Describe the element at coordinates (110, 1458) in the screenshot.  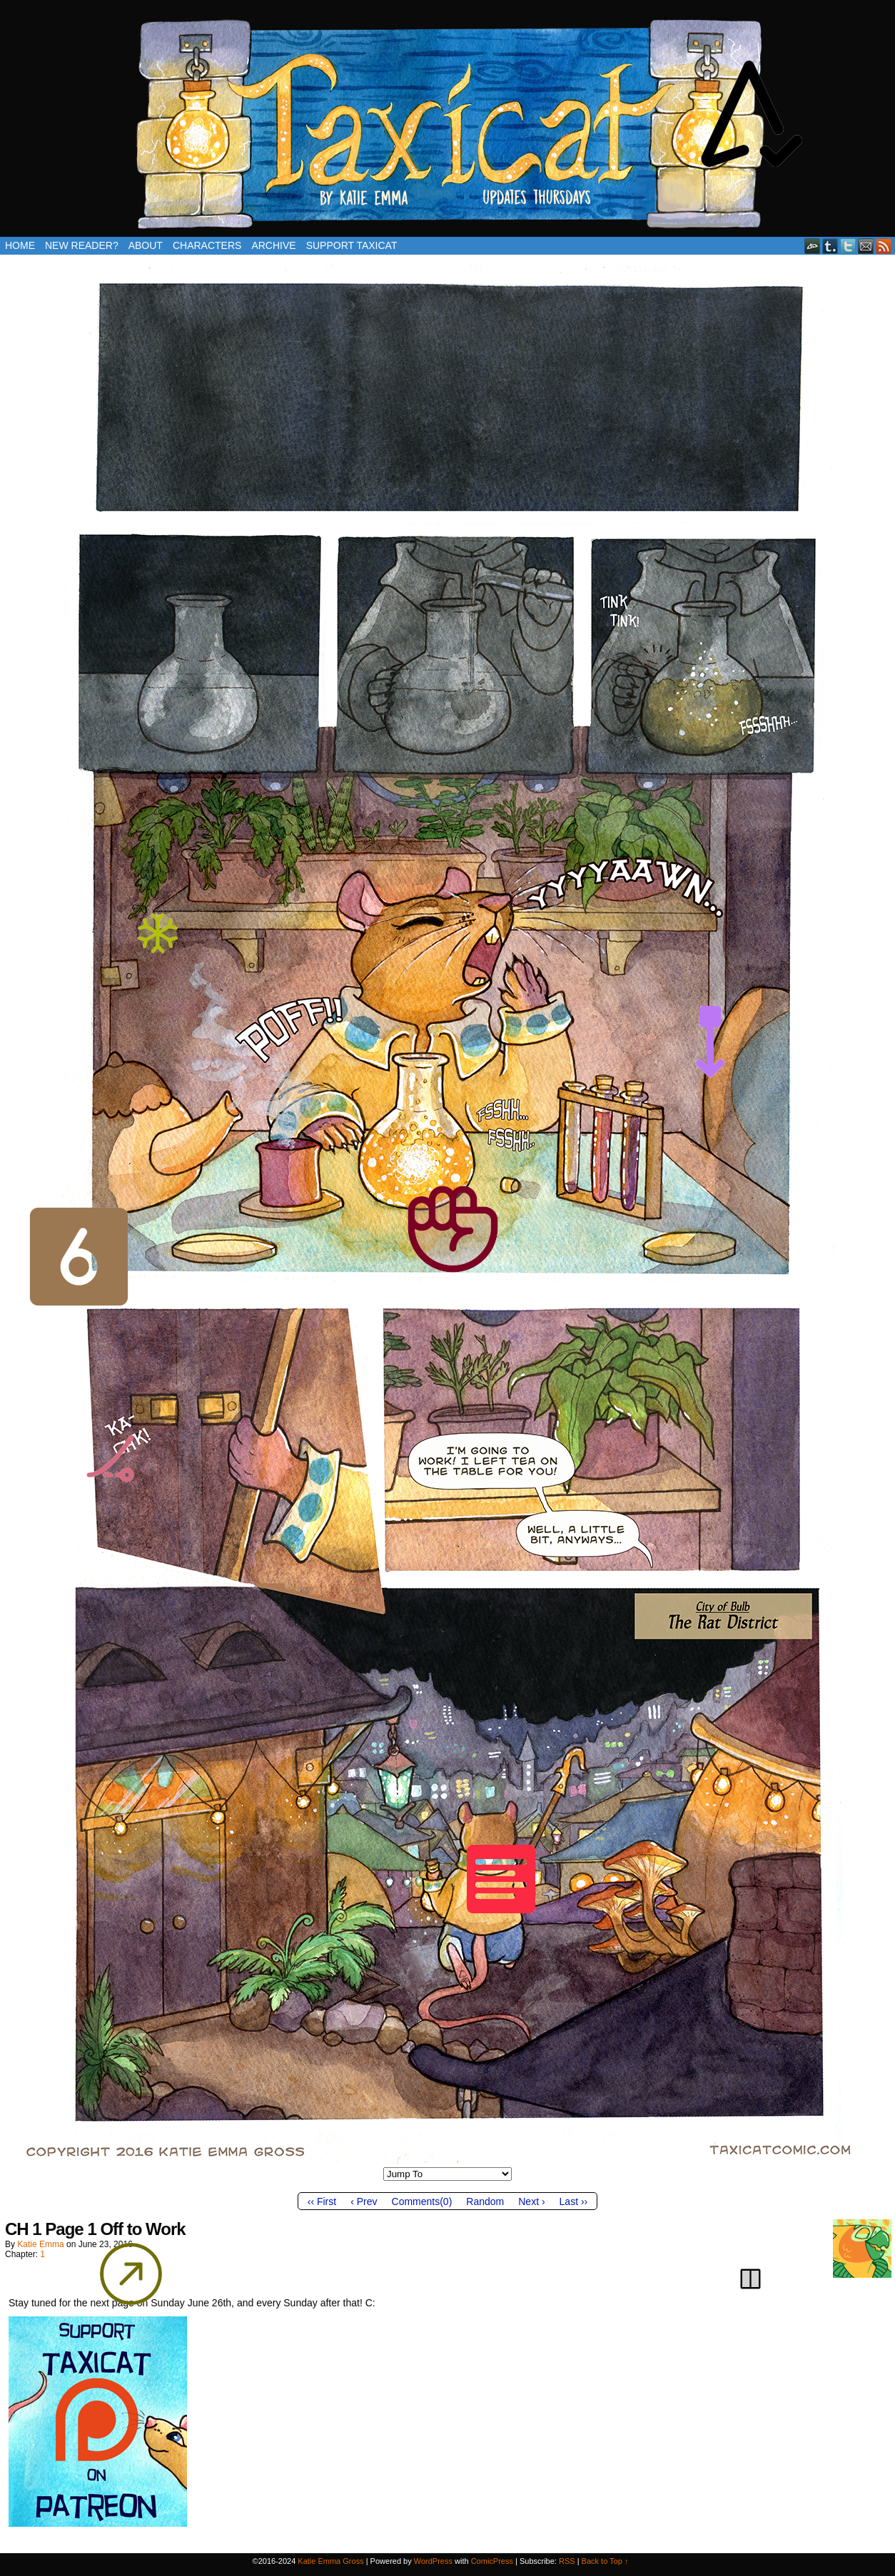
I see `adjust animation easing curve` at that location.